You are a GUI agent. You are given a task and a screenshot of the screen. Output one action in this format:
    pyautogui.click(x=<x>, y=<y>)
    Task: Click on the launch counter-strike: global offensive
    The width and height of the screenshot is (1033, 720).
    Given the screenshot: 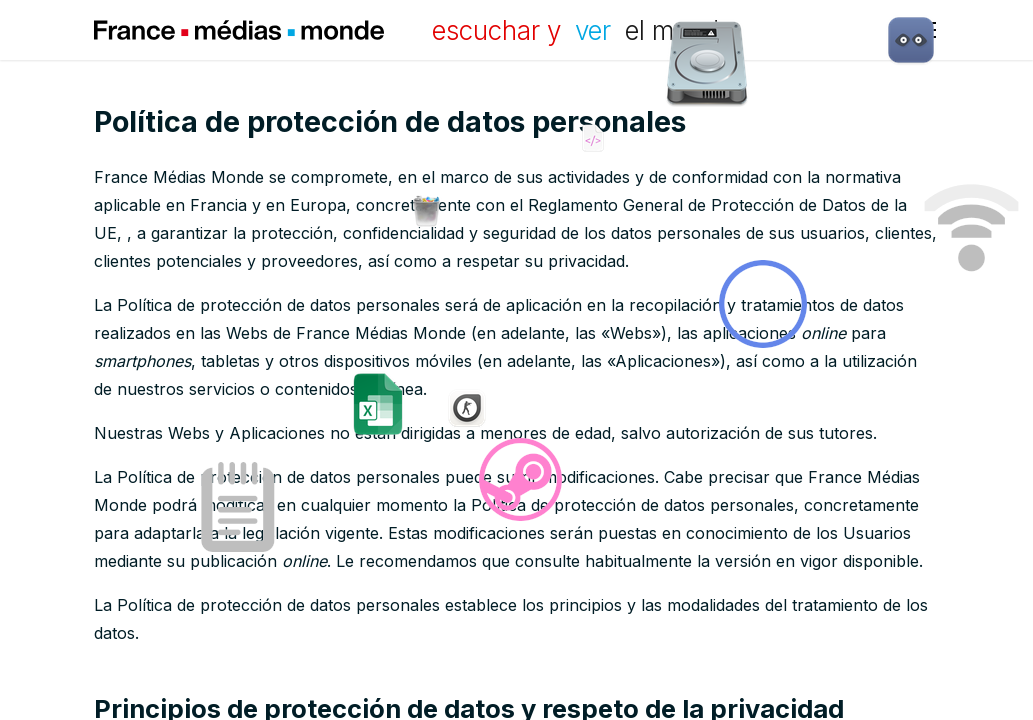 What is the action you would take?
    pyautogui.click(x=467, y=408)
    